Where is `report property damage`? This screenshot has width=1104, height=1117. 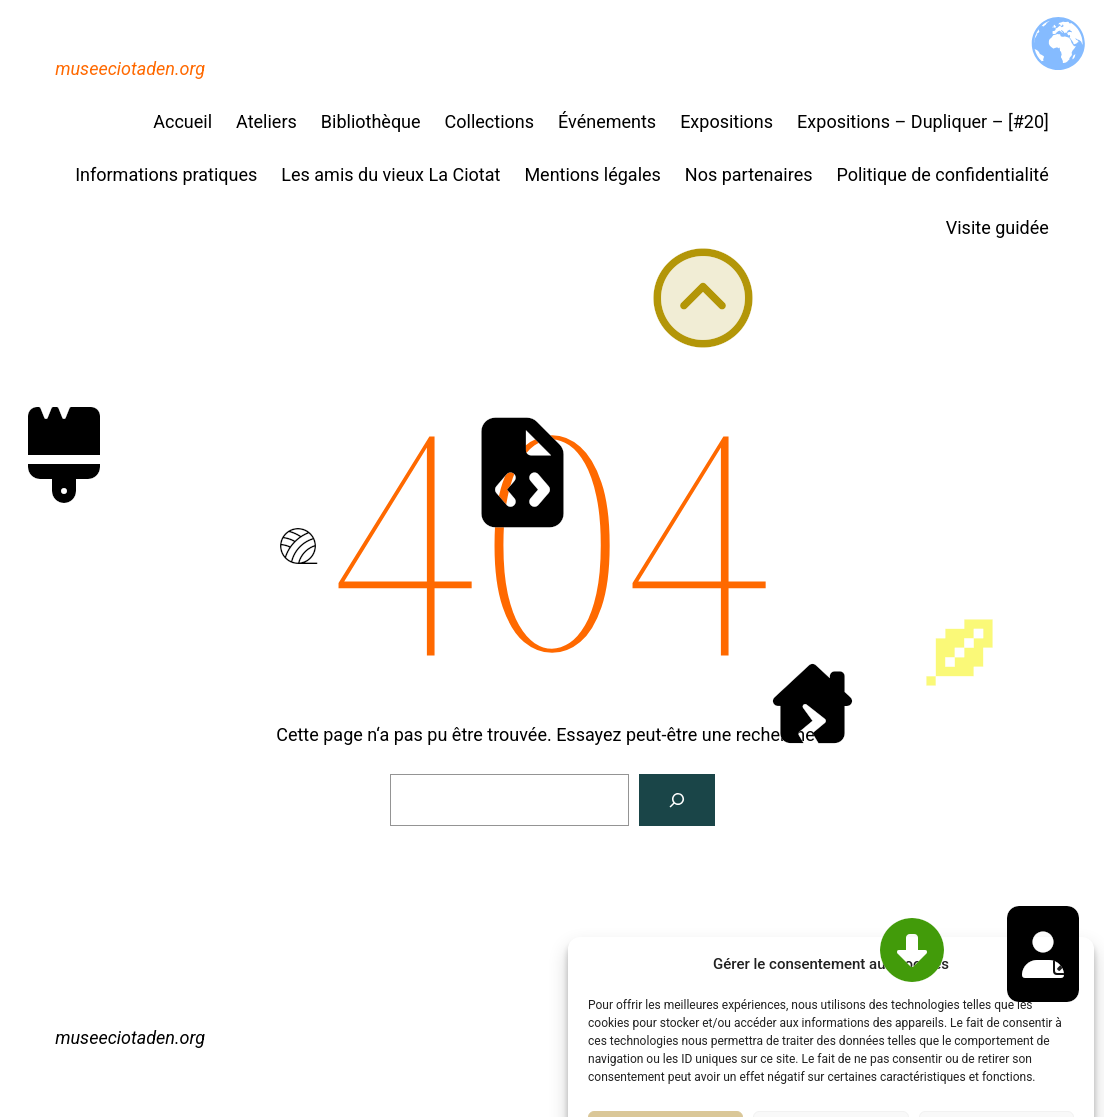 report property damage is located at coordinates (812, 703).